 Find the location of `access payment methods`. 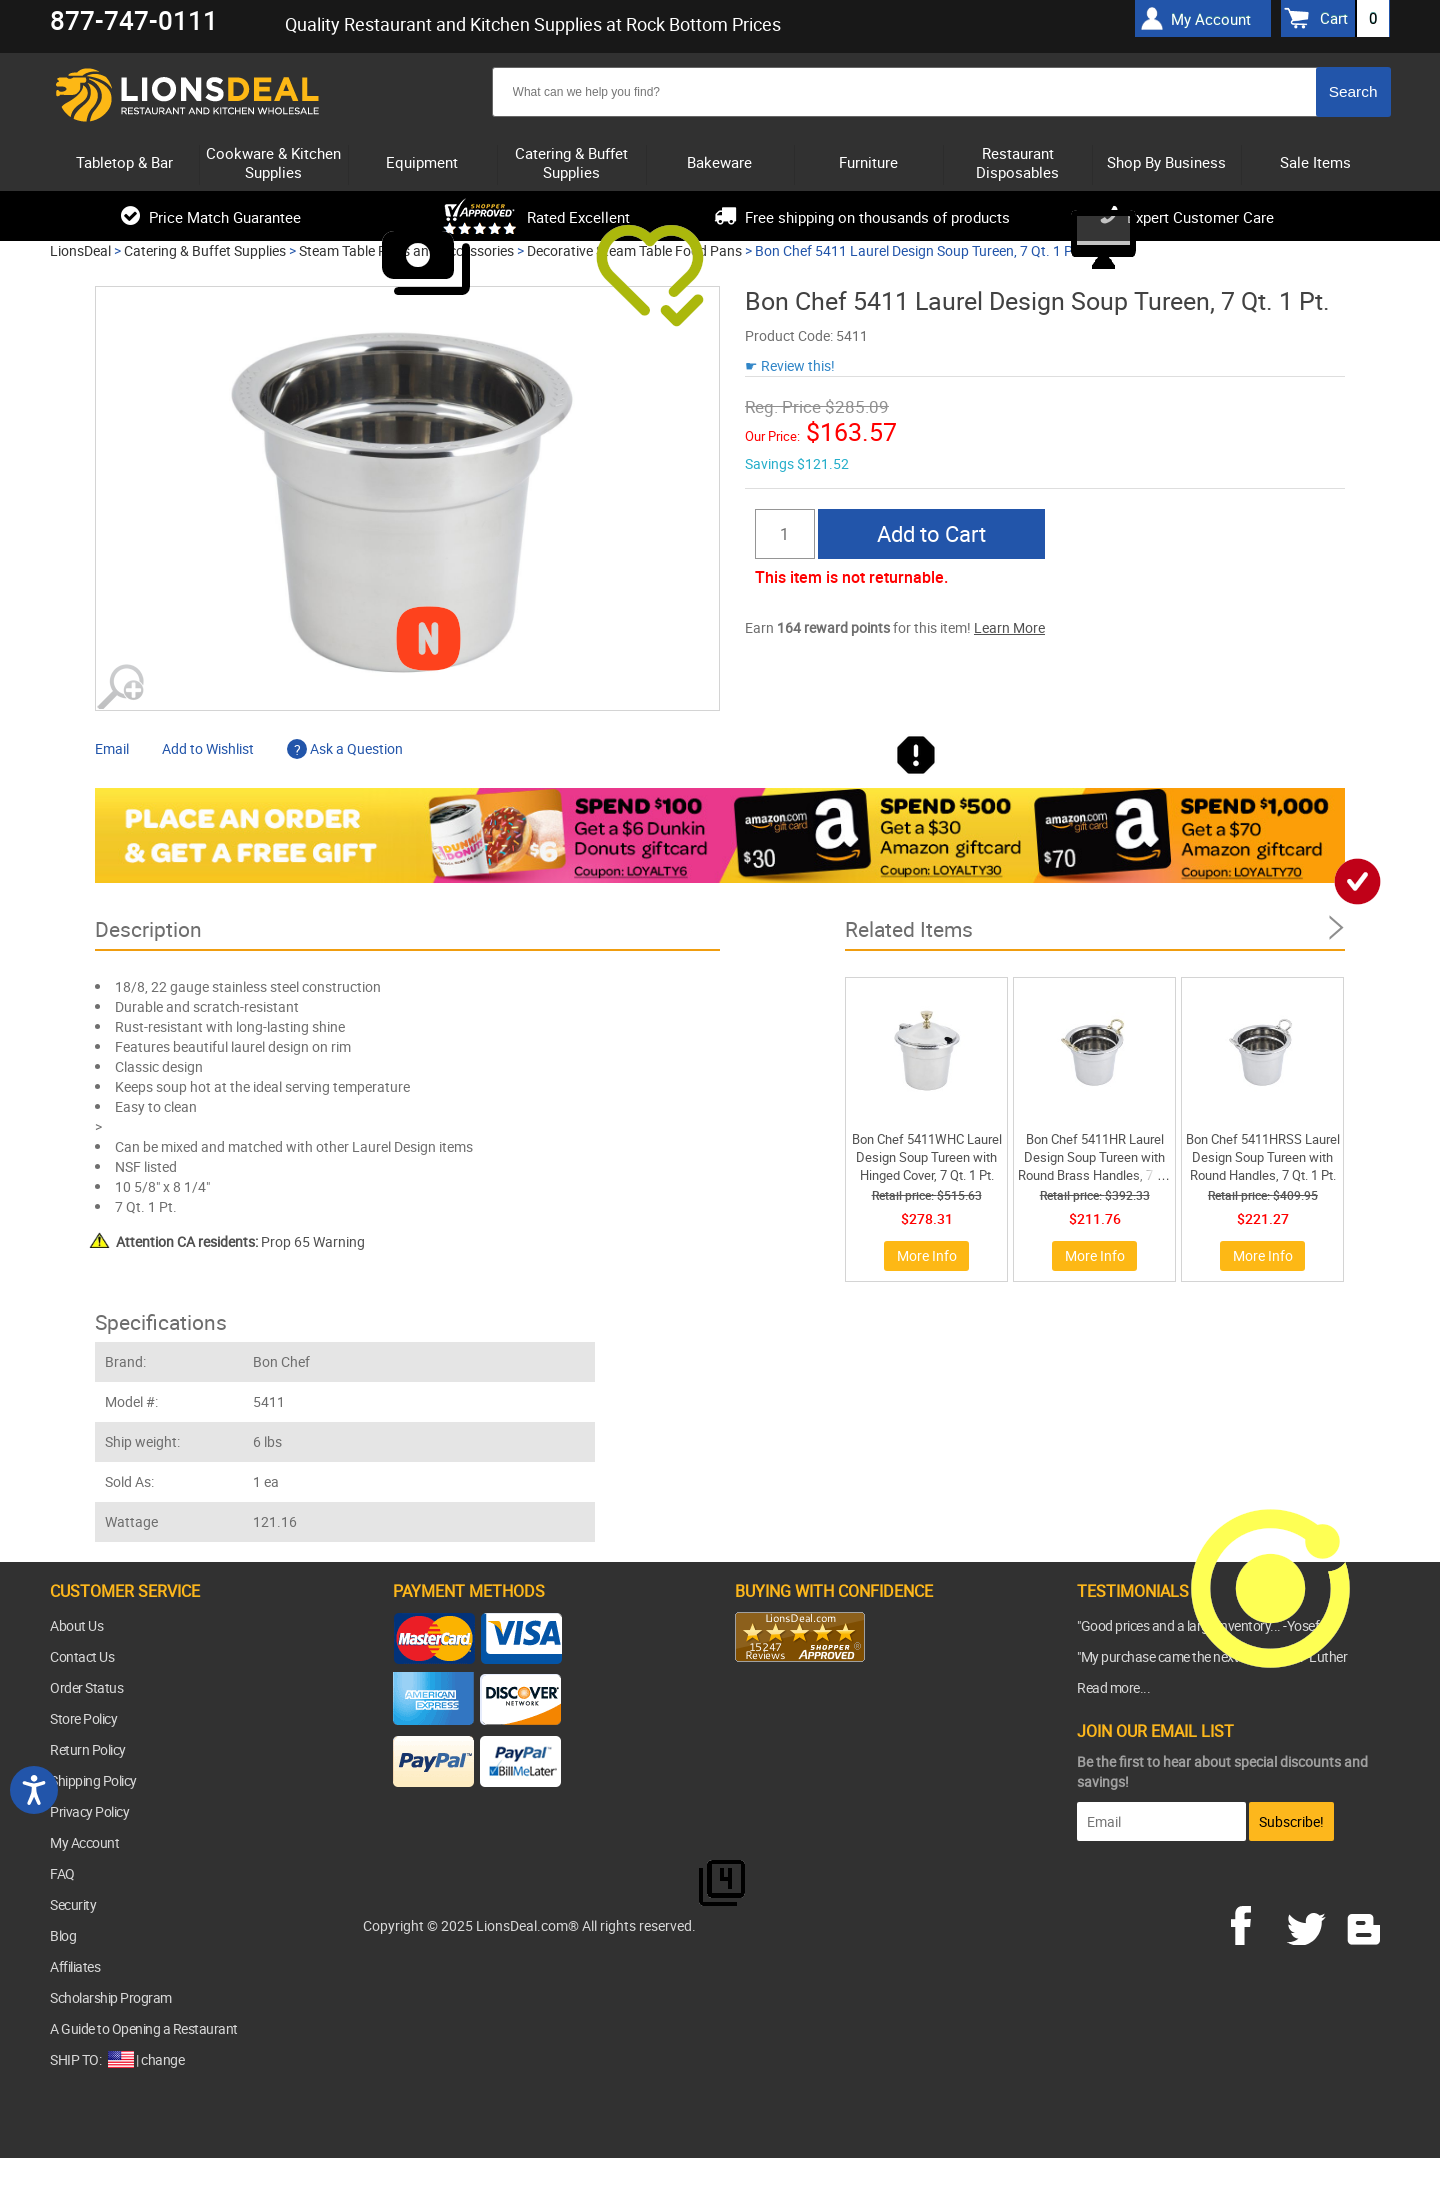

access payment methods is located at coordinates (426, 263).